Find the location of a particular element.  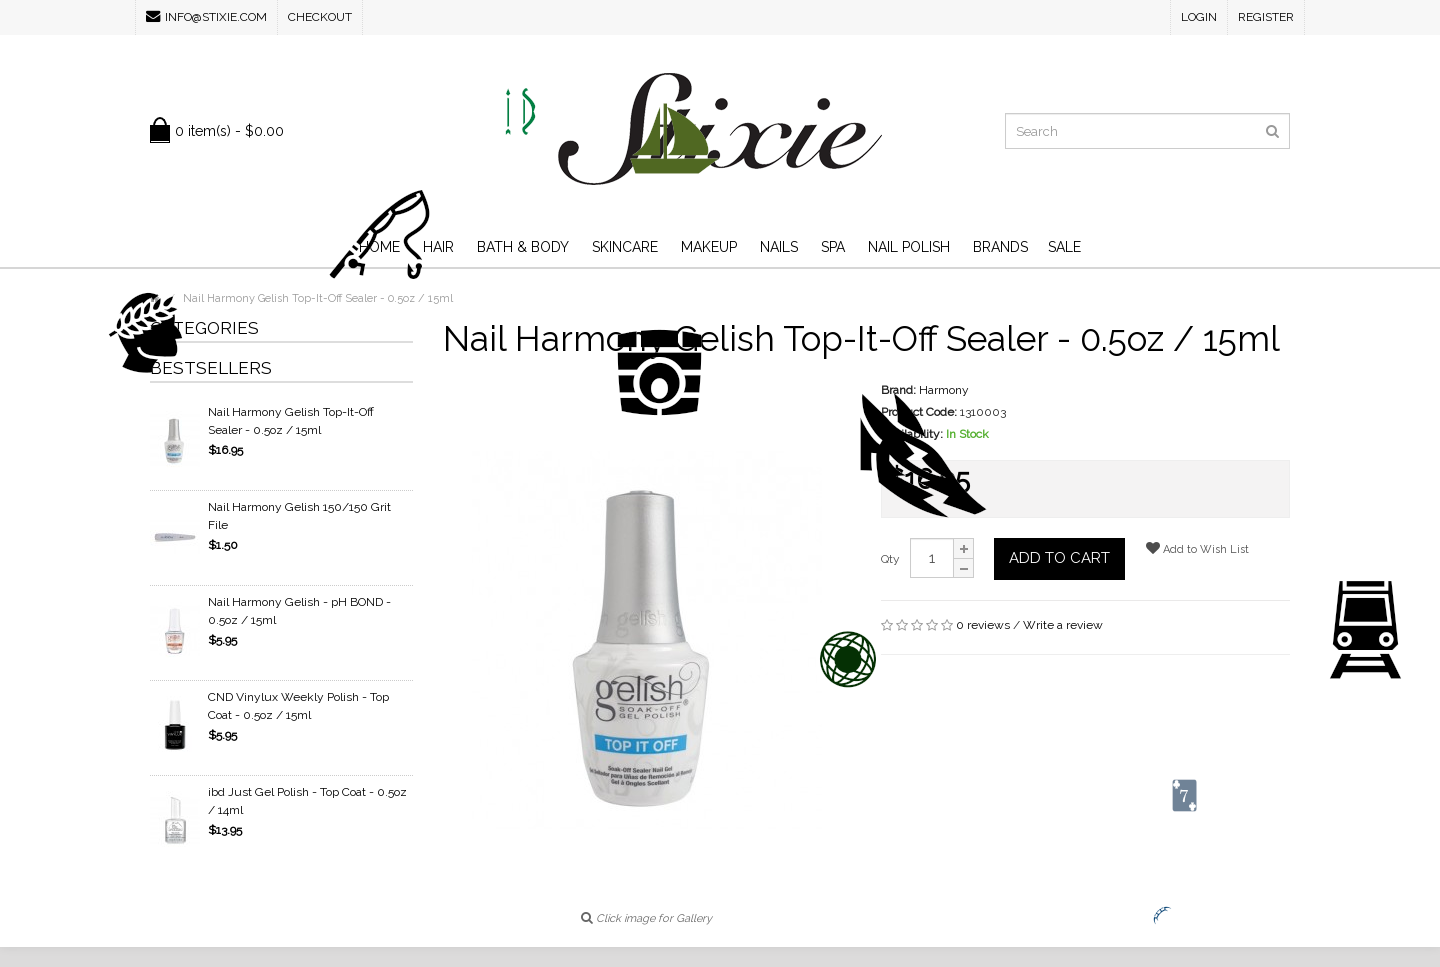

access sailing or boating activities is located at coordinates (674, 138).